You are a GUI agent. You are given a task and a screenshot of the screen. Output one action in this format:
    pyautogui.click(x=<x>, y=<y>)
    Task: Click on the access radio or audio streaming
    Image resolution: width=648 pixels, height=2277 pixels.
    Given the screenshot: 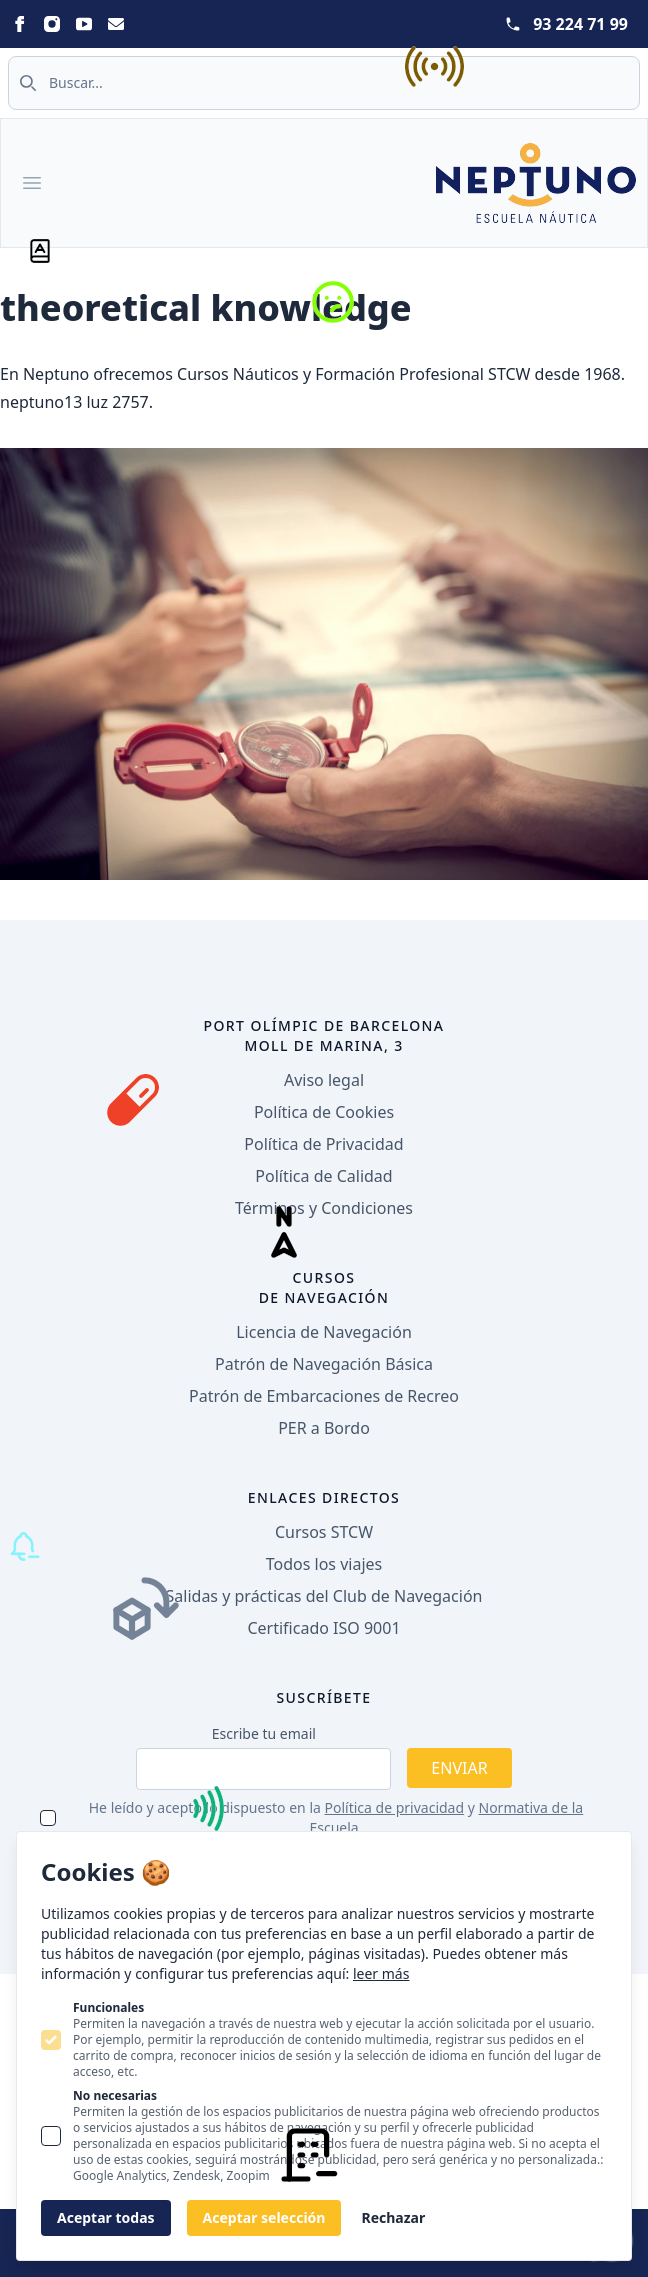 What is the action you would take?
    pyautogui.click(x=434, y=66)
    